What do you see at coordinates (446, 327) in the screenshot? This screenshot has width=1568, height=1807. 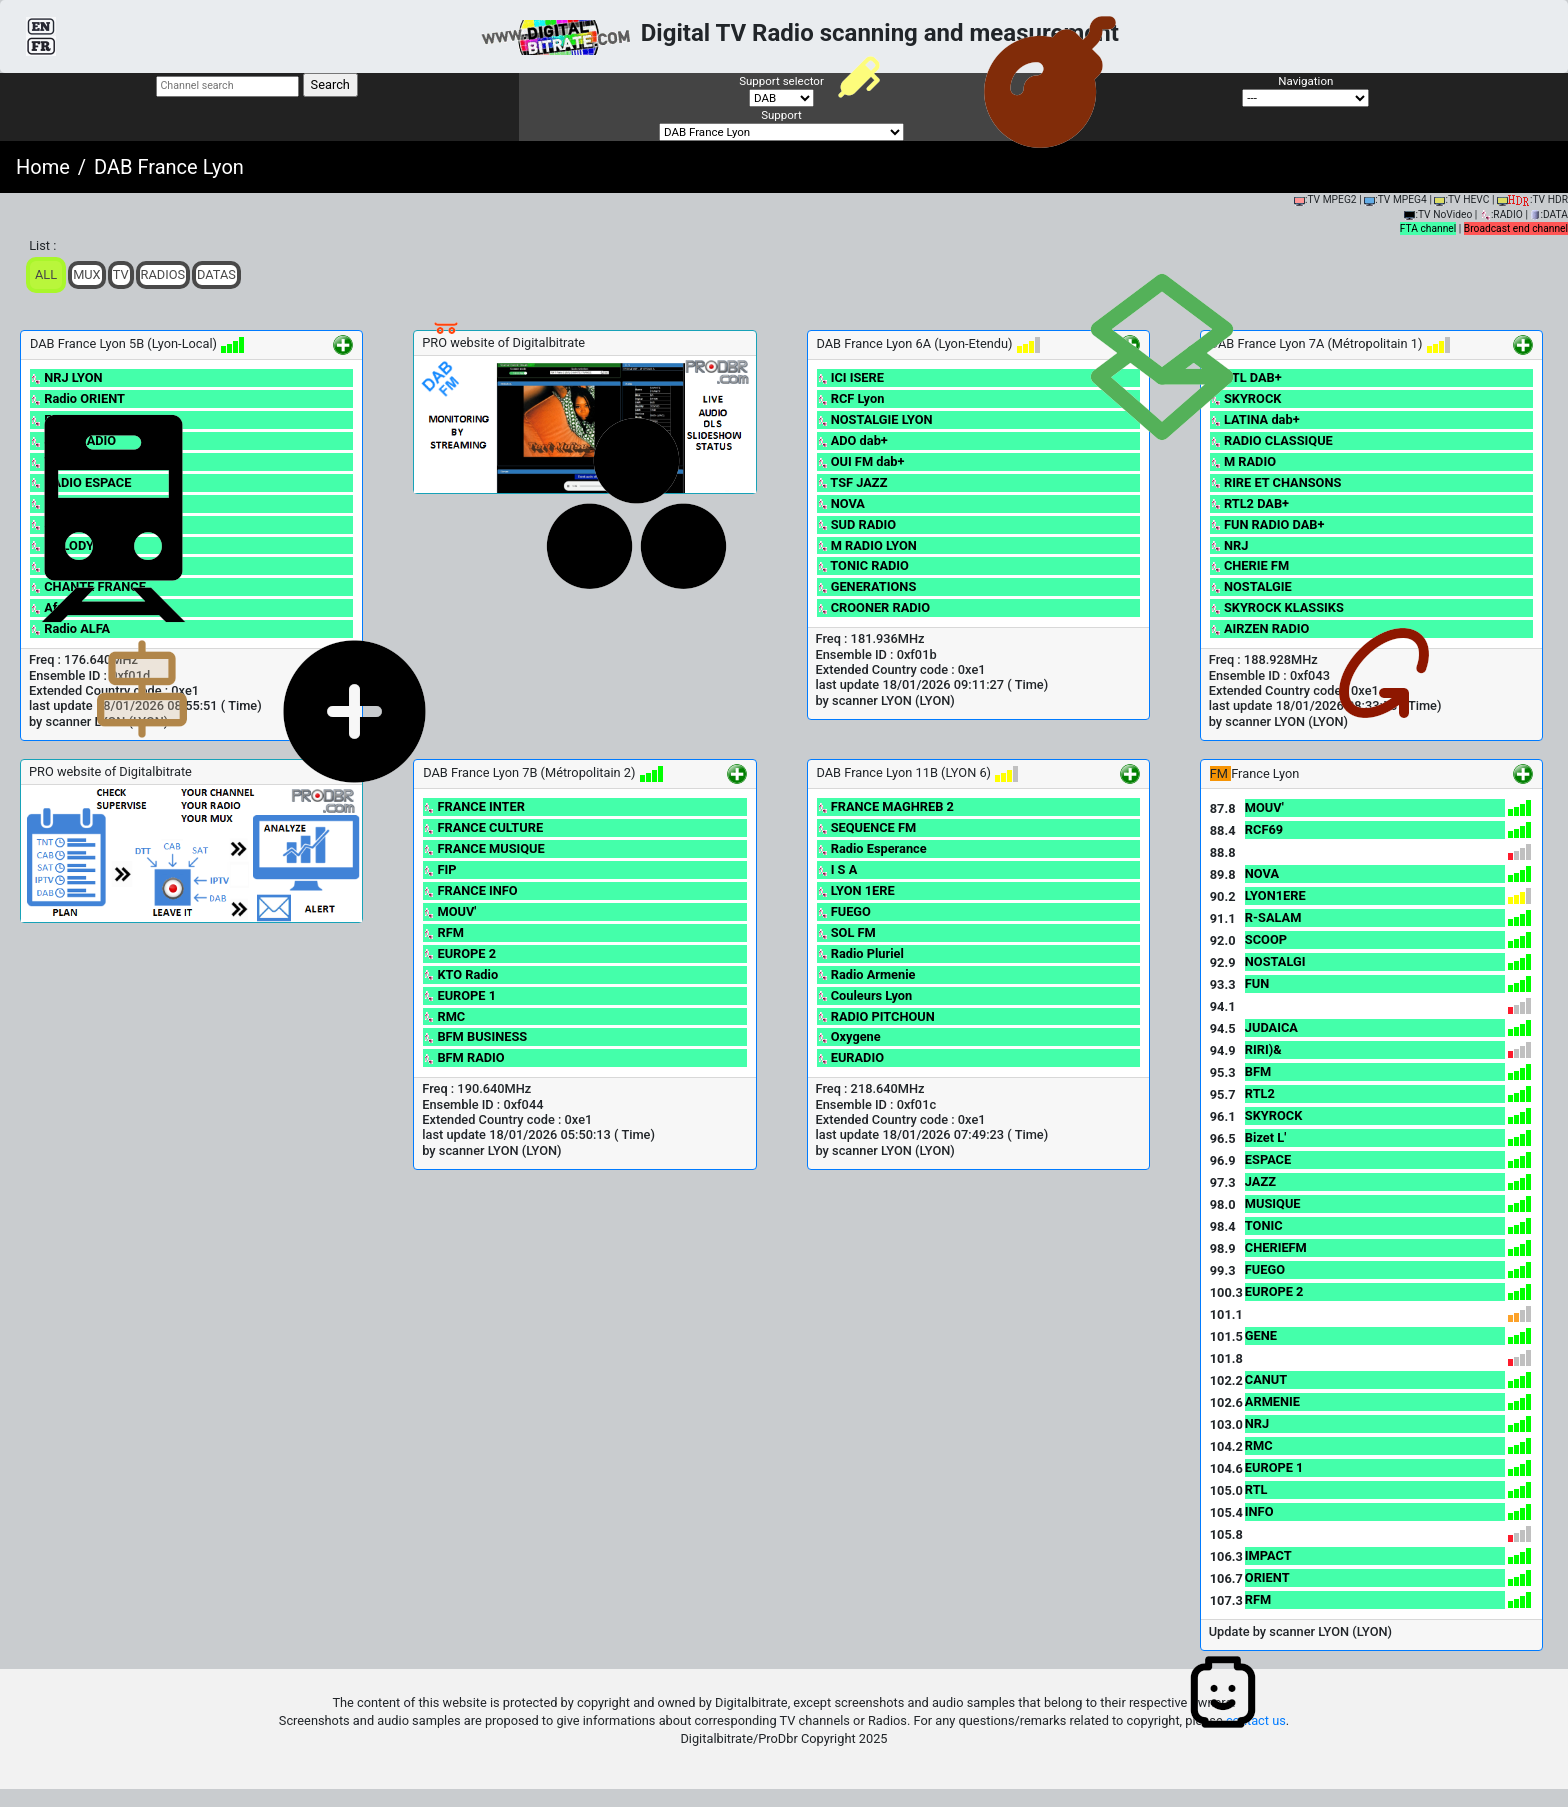 I see `browse skateboarding gear or products` at bounding box center [446, 327].